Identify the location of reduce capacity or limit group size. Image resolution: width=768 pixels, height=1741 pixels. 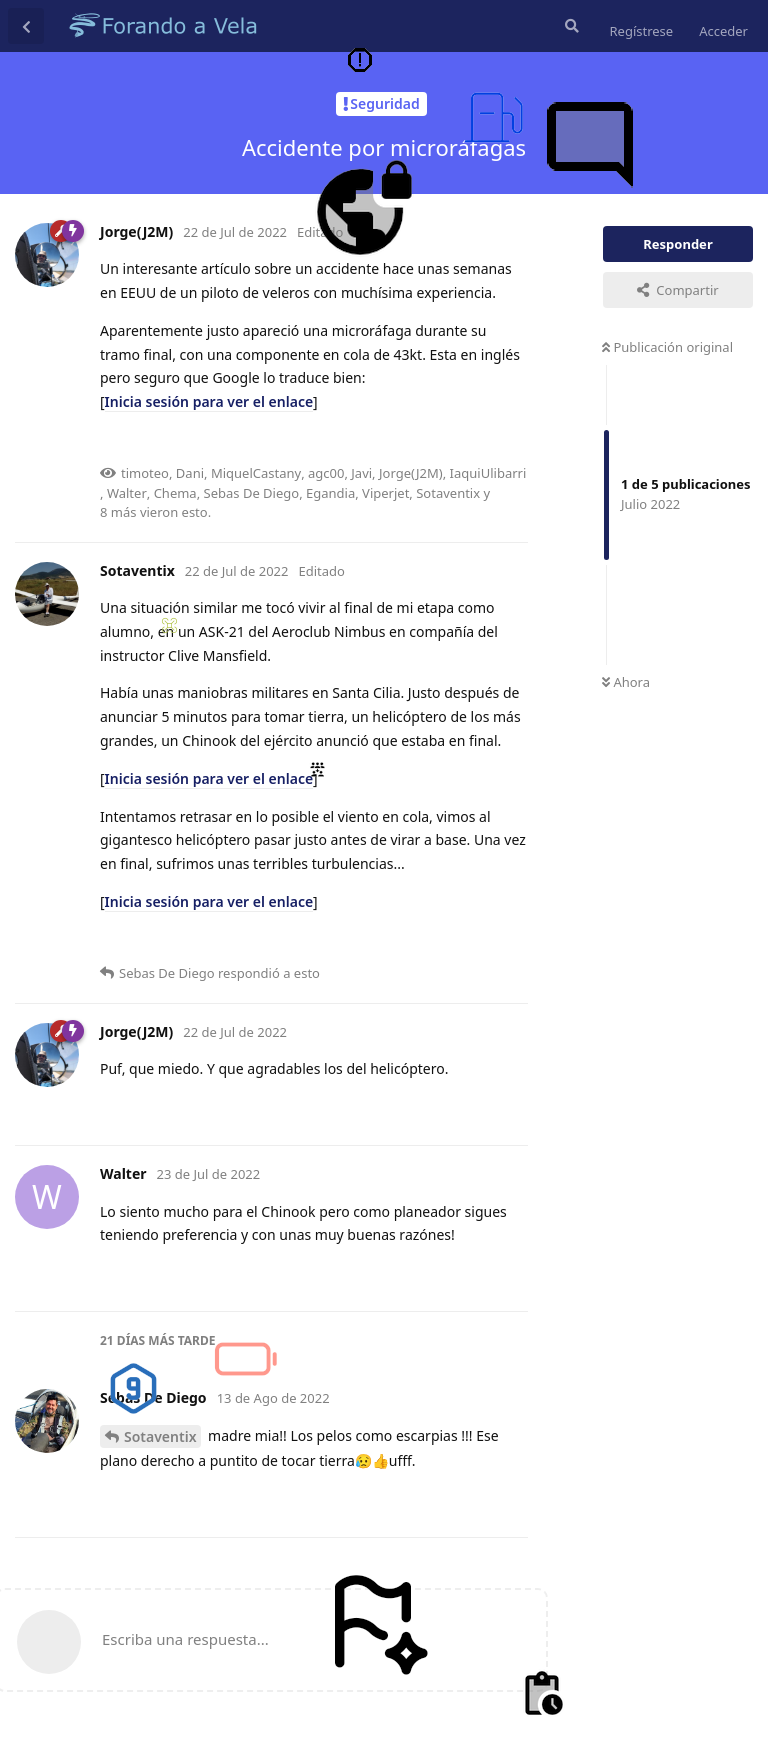
(317, 769).